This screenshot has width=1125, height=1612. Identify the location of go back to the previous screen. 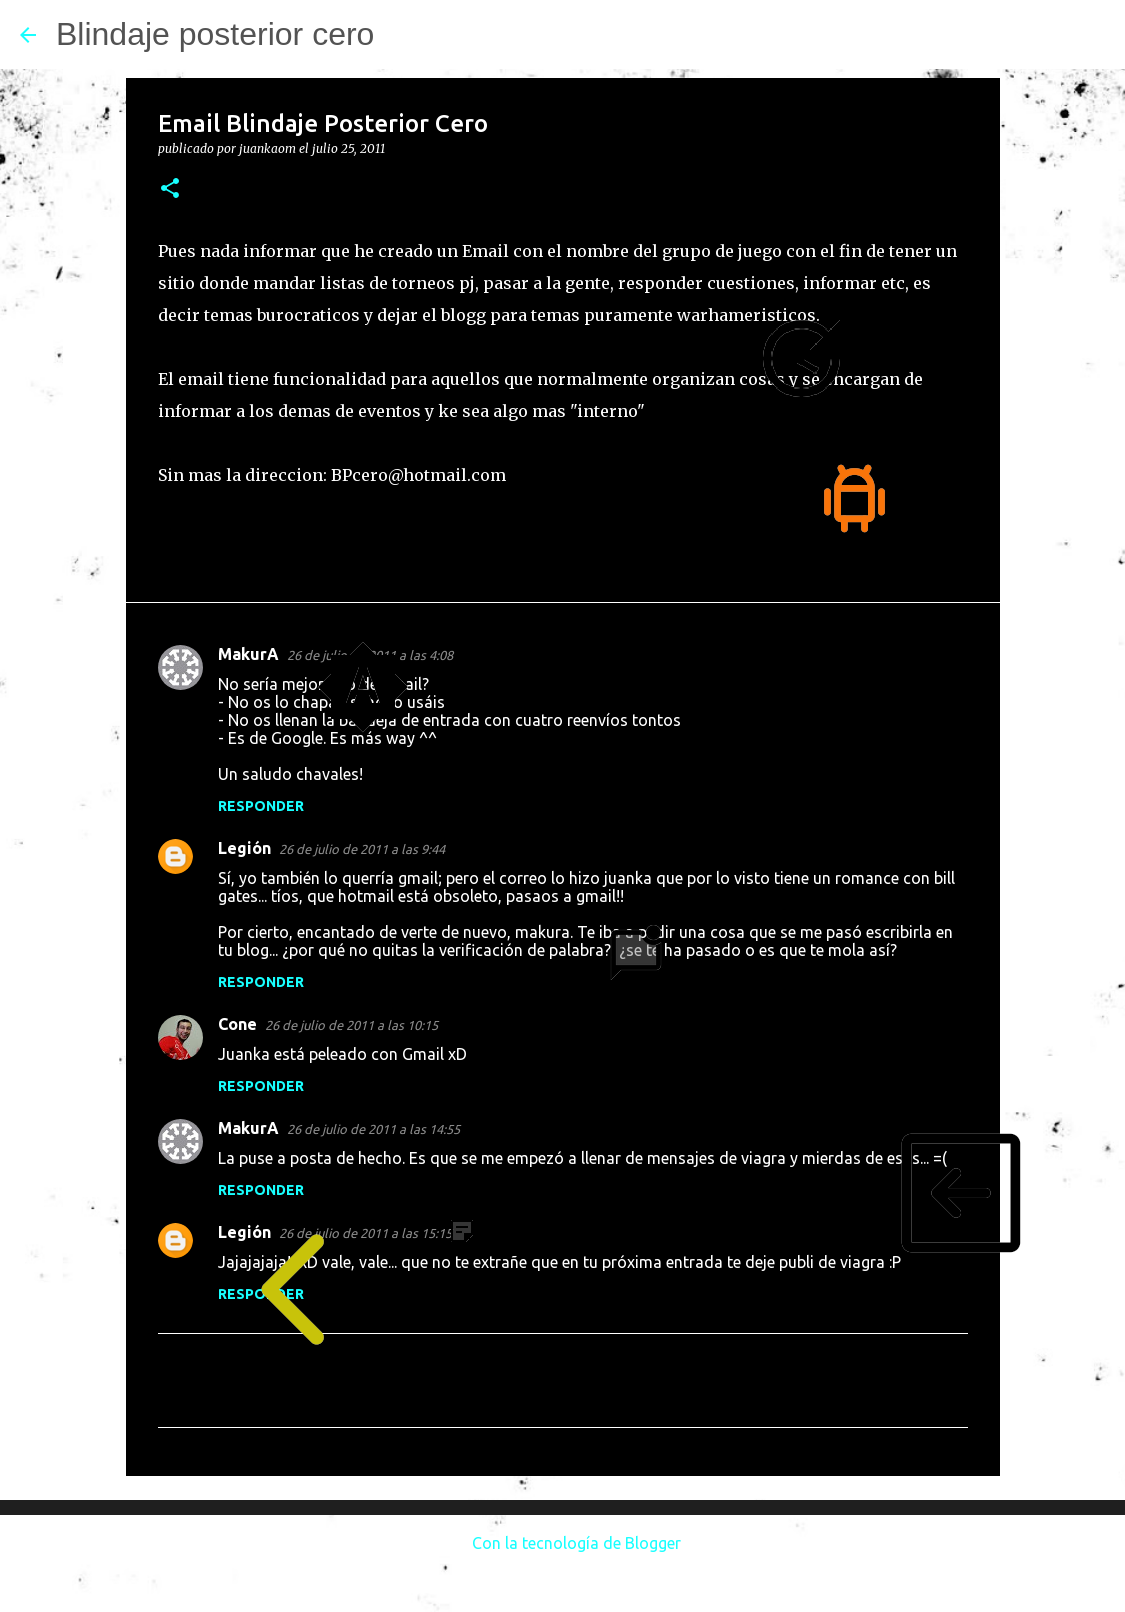
(297, 1289).